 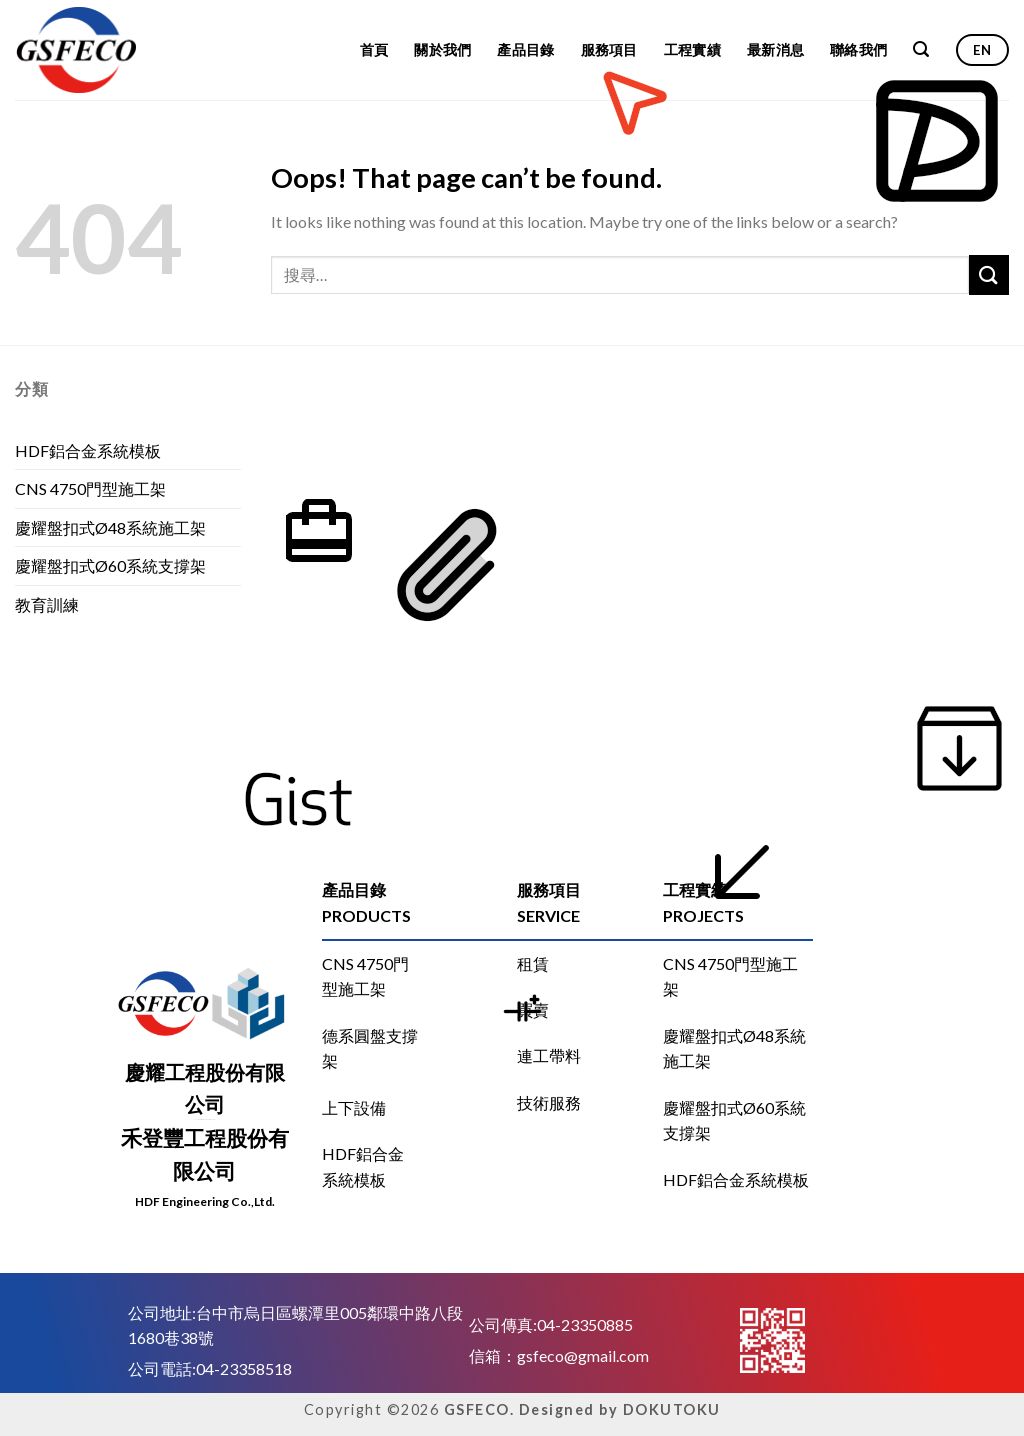 I want to click on tap to navigate to a destination, so click(x=630, y=98).